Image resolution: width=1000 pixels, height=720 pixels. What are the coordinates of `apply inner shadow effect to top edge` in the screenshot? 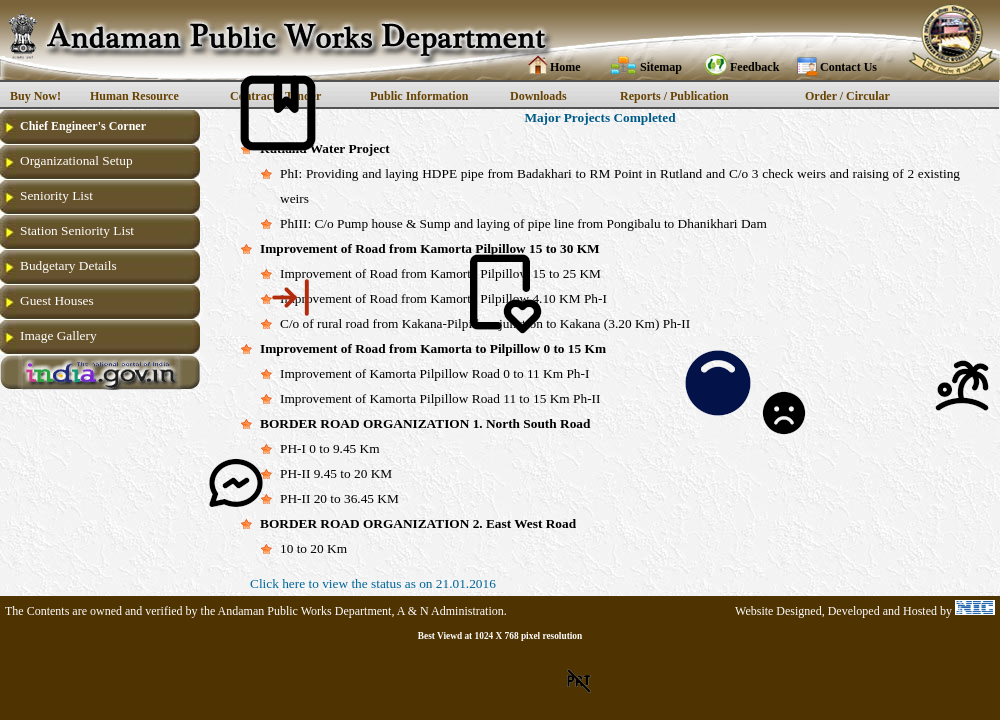 It's located at (718, 383).